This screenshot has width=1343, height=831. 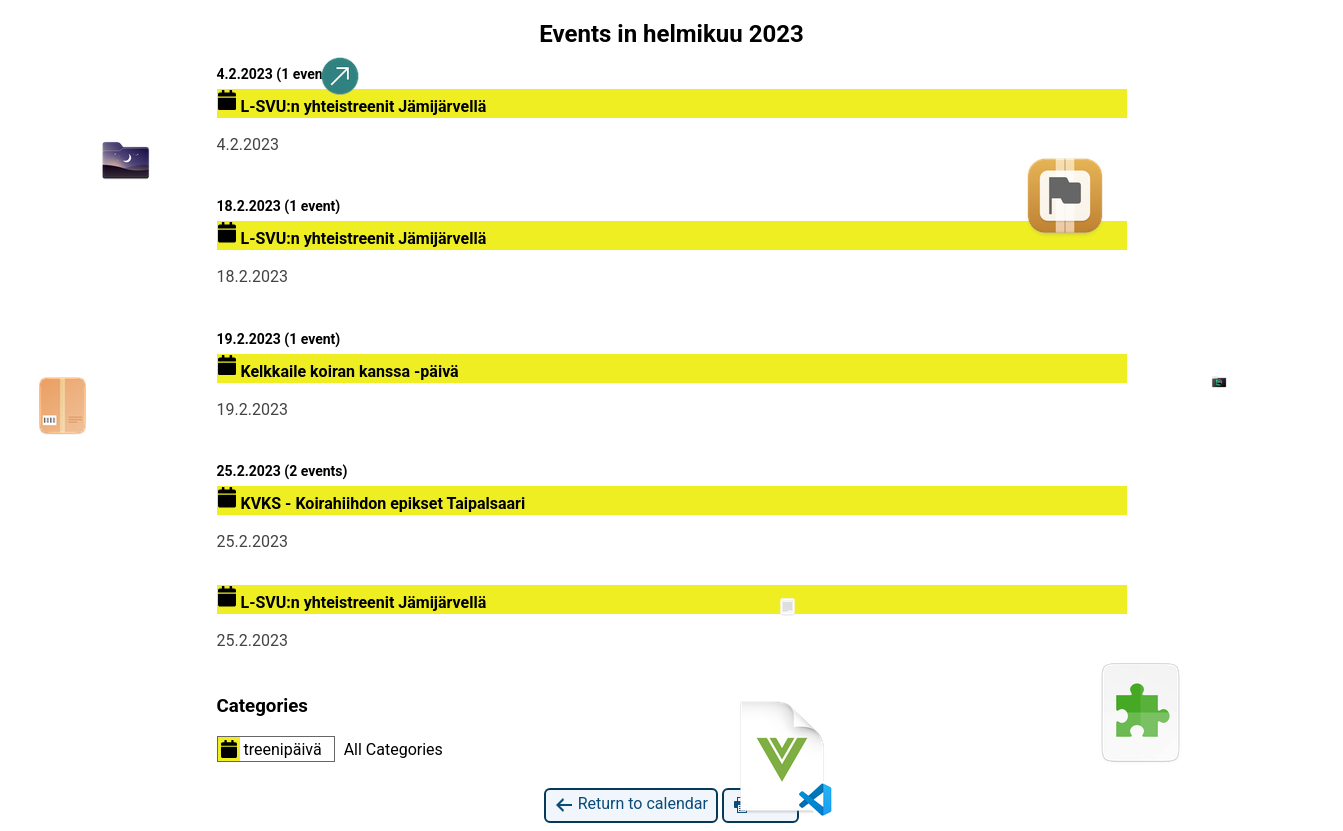 What do you see at coordinates (1140, 712) in the screenshot?
I see `an addon or extension file type` at bounding box center [1140, 712].